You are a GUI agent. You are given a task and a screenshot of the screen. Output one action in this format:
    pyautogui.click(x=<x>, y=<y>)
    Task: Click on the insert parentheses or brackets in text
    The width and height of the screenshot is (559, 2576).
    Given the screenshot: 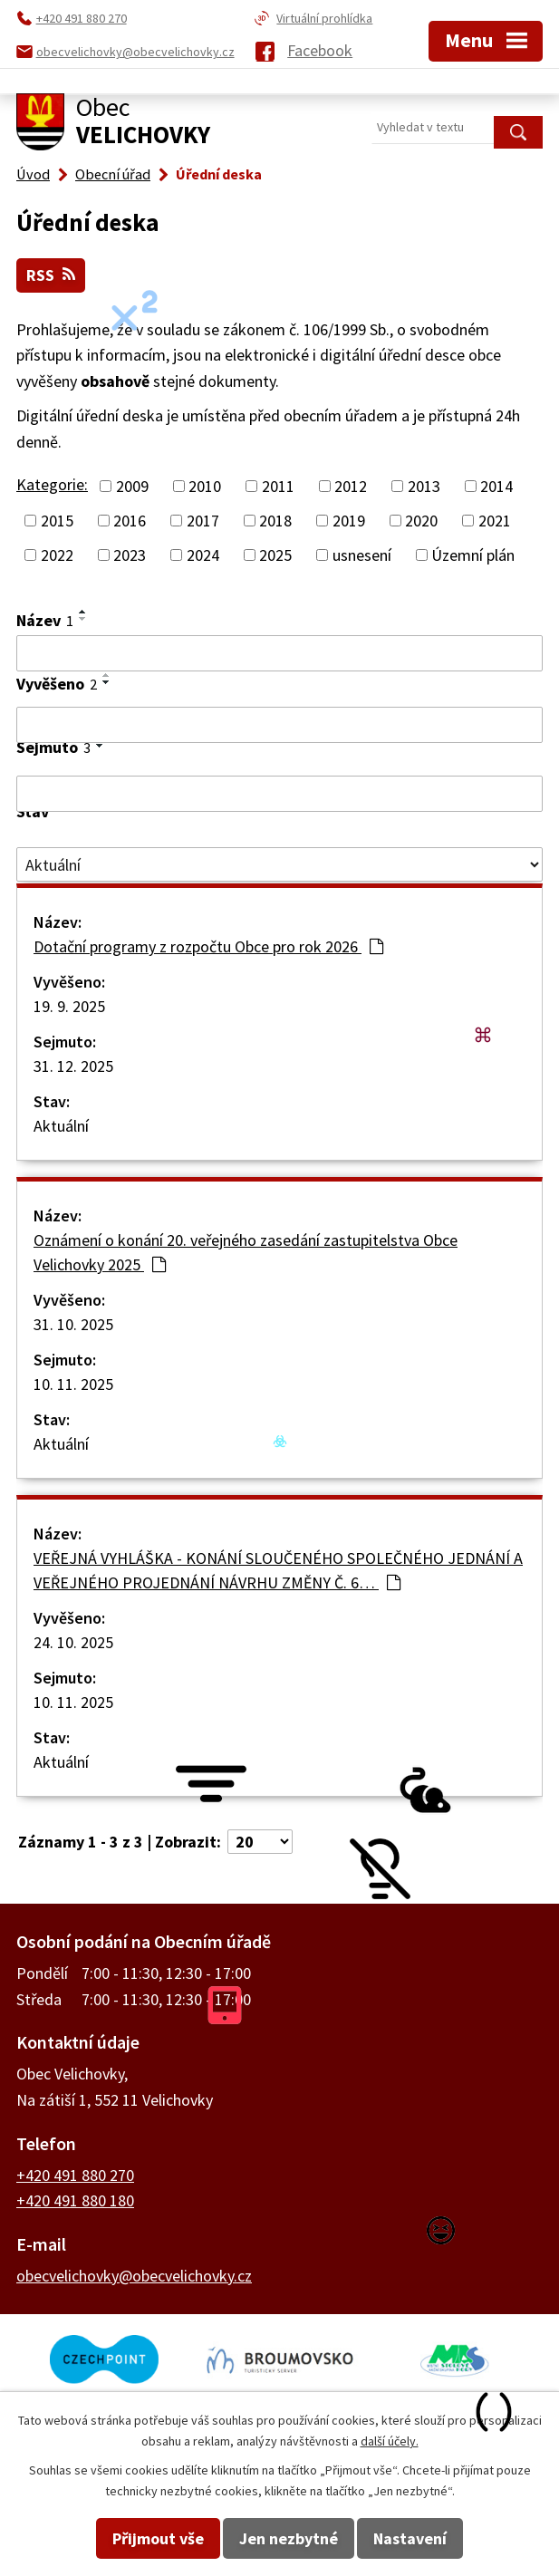 What is the action you would take?
    pyautogui.click(x=494, y=2412)
    